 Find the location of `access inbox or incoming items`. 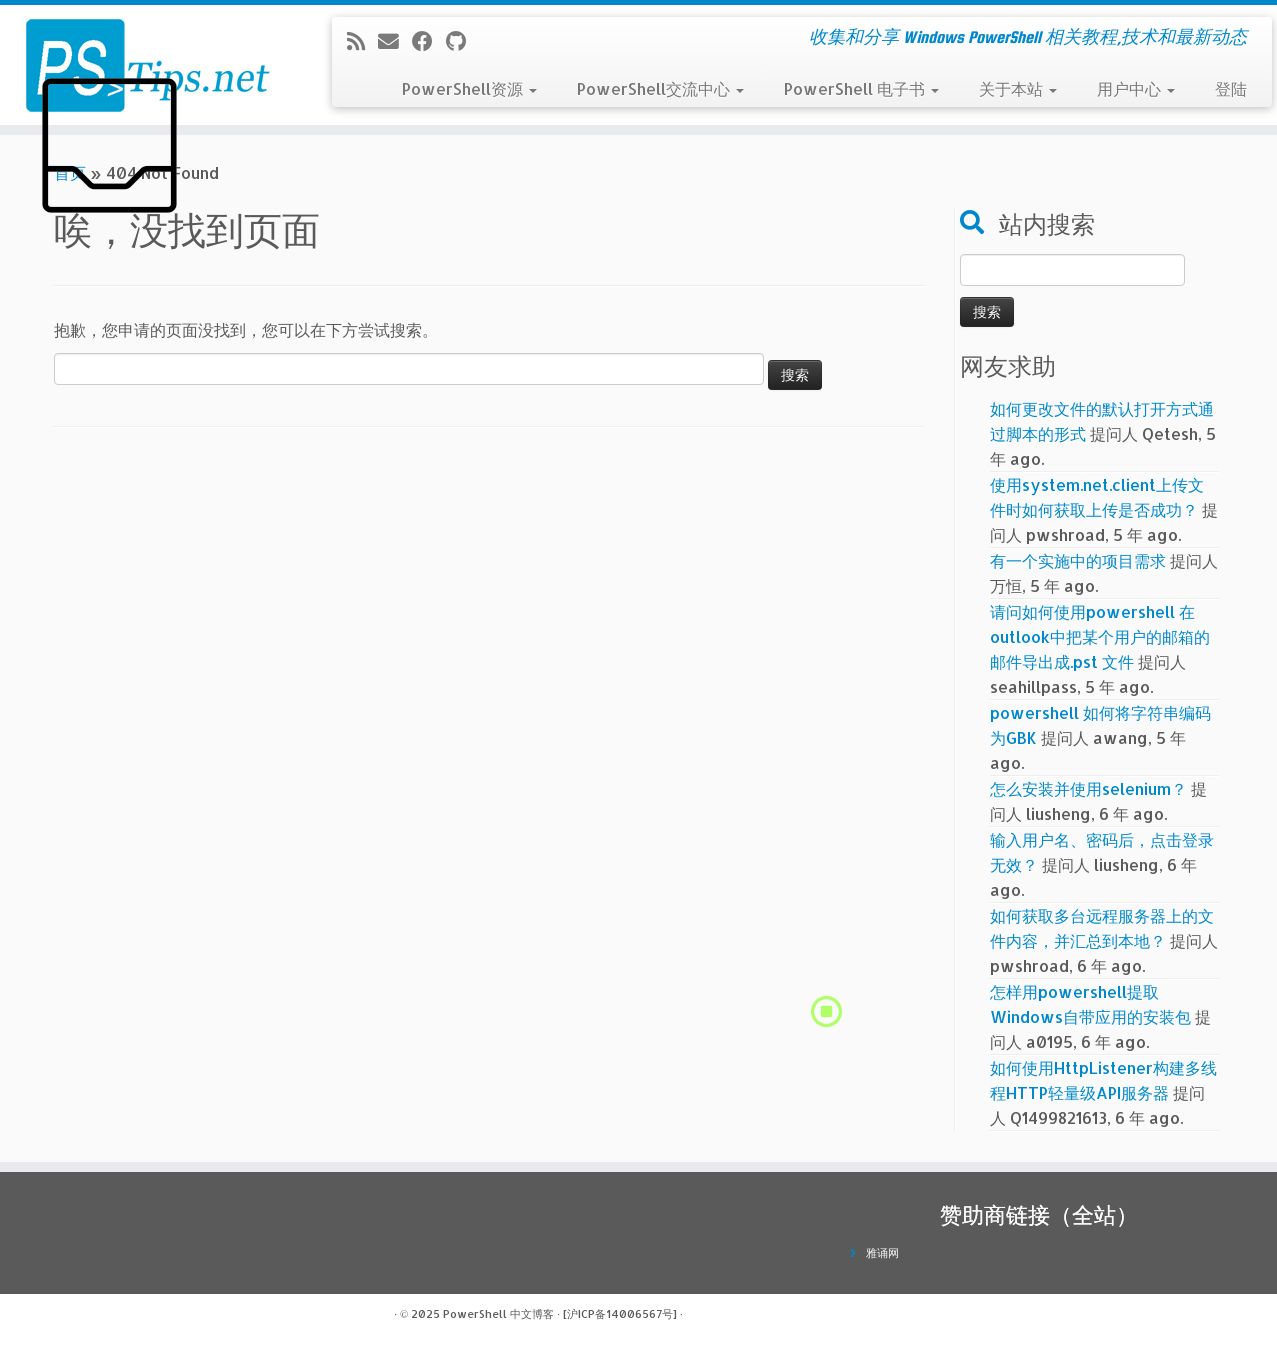

access inbox or incoming items is located at coordinates (109, 145).